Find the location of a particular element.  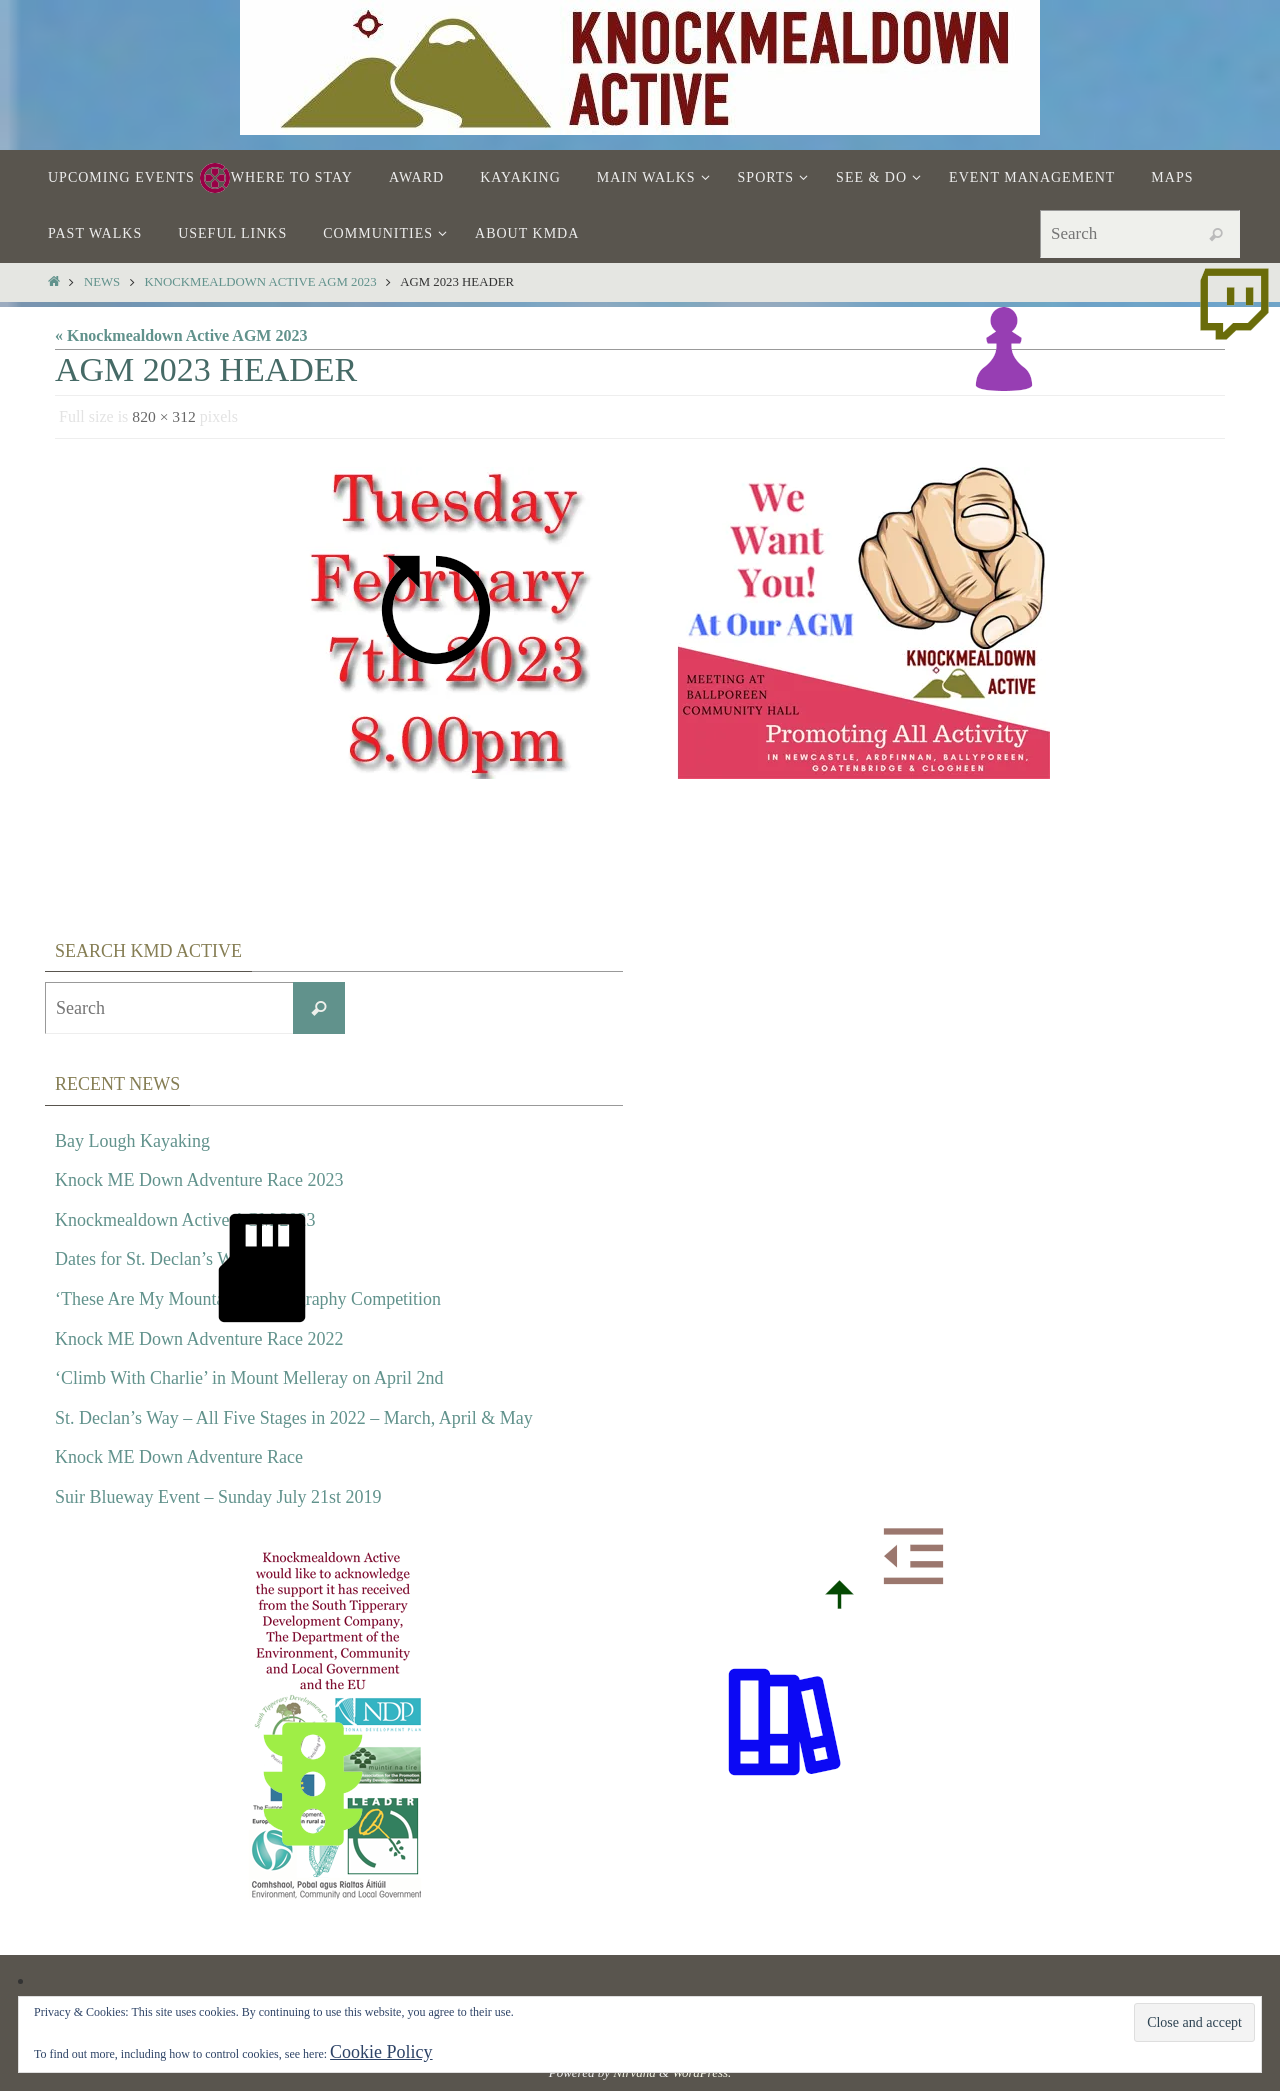

access external storage settings is located at coordinates (262, 1268).